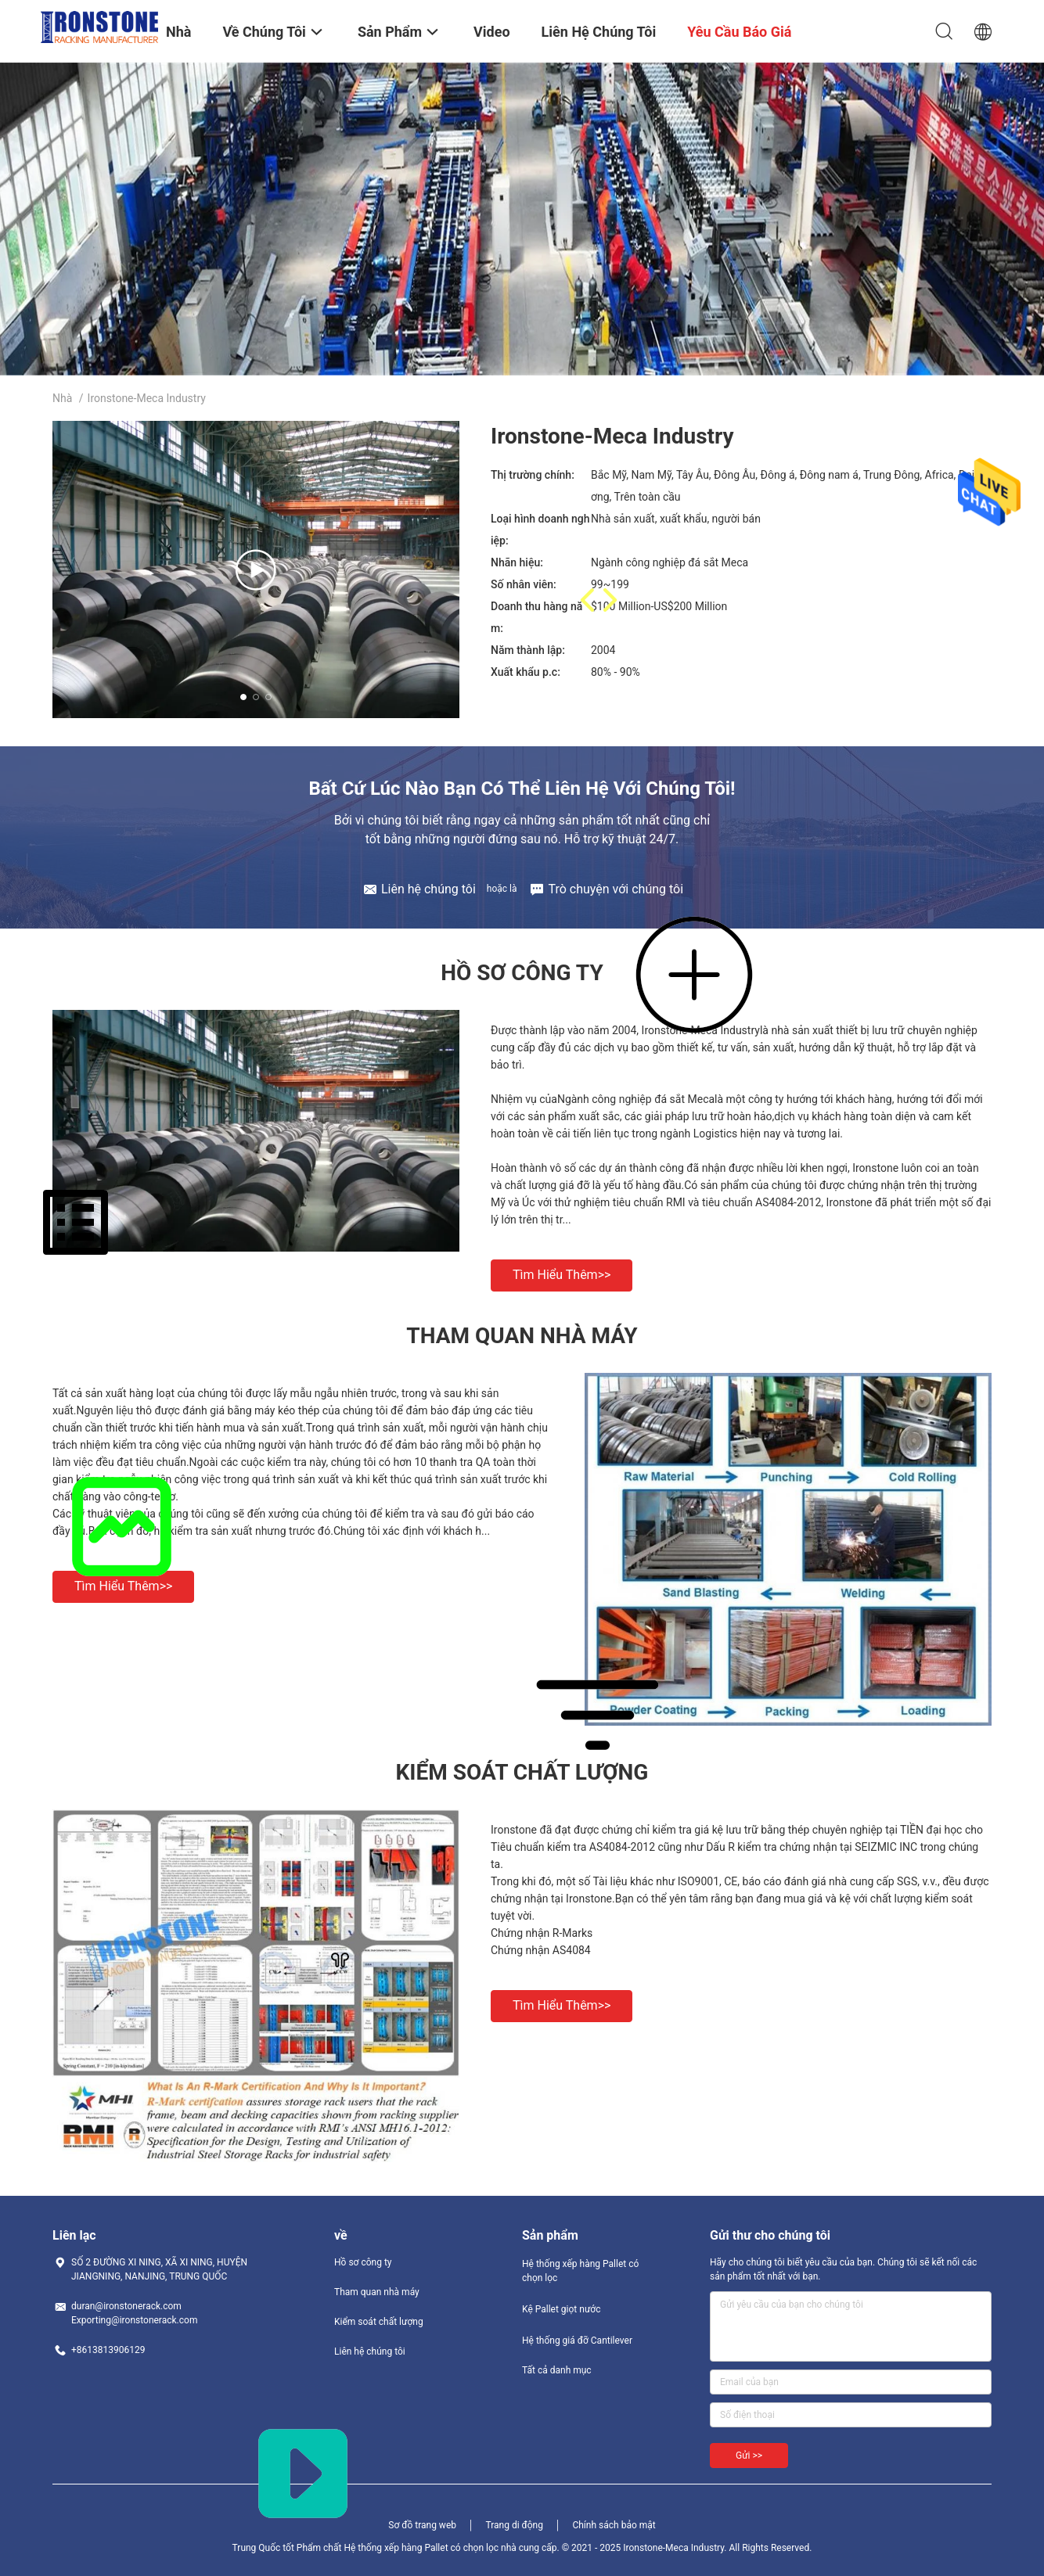  What do you see at coordinates (303, 2474) in the screenshot?
I see `play media or start video` at bounding box center [303, 2474].